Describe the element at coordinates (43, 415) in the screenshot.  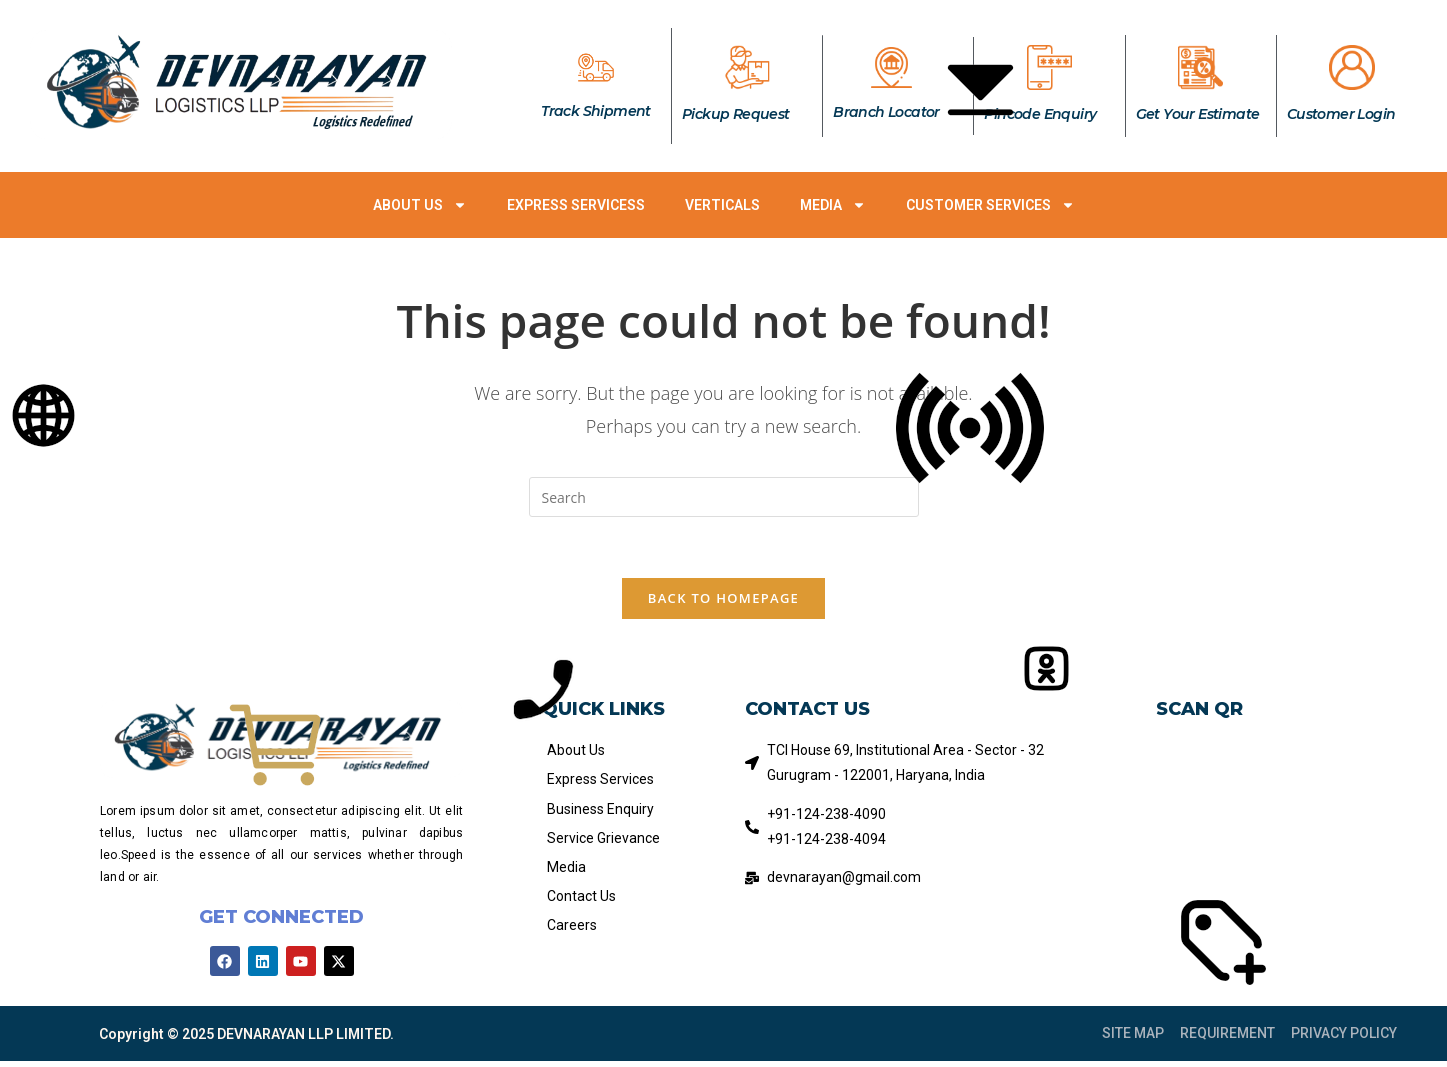
I see `switch to global or worldwide view` at that location.